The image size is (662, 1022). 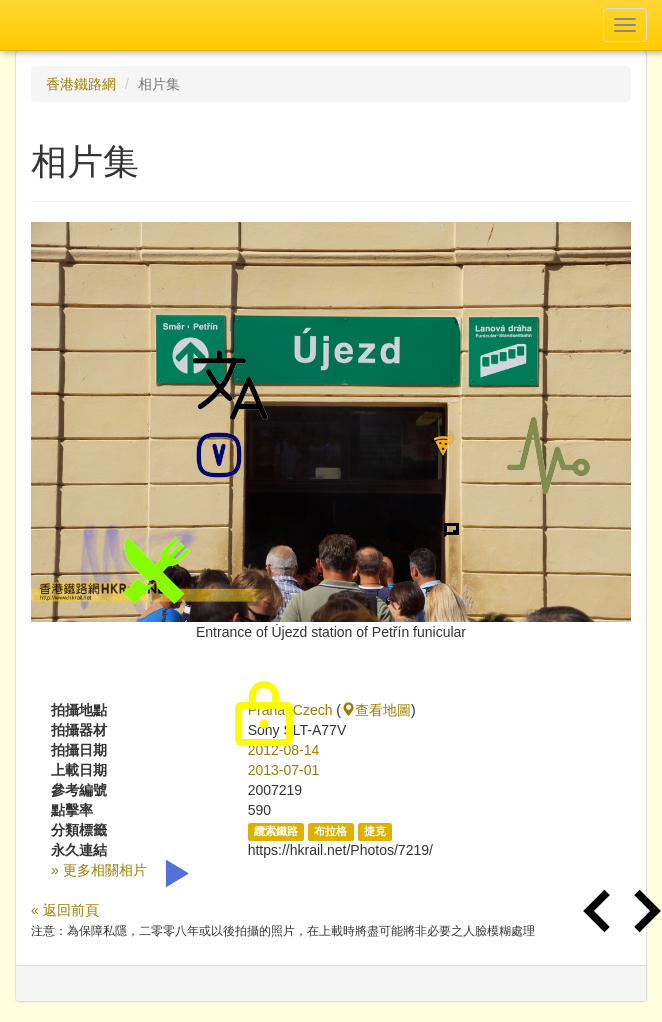 What do you see at coordinates (177, 873) in the screenshot?
I see `start playing media` at bounding box center [177, 873].